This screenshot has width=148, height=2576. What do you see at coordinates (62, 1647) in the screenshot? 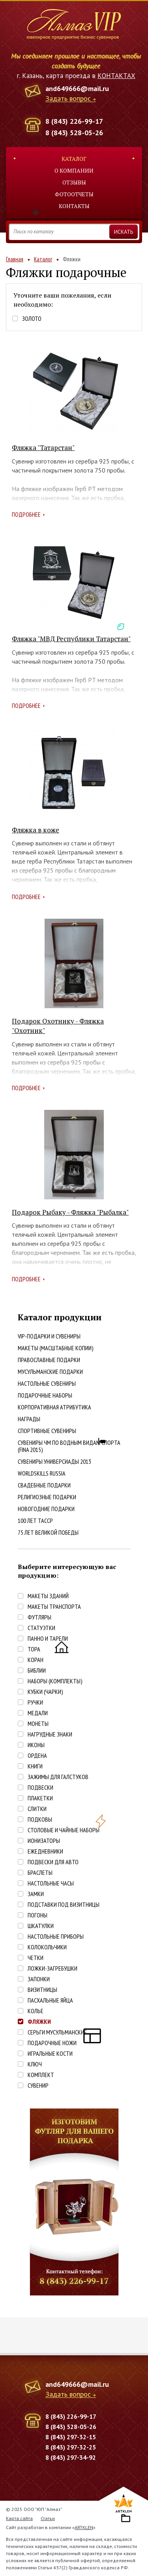
I see `navigate to home screen` at bounding box center [62, 1647].